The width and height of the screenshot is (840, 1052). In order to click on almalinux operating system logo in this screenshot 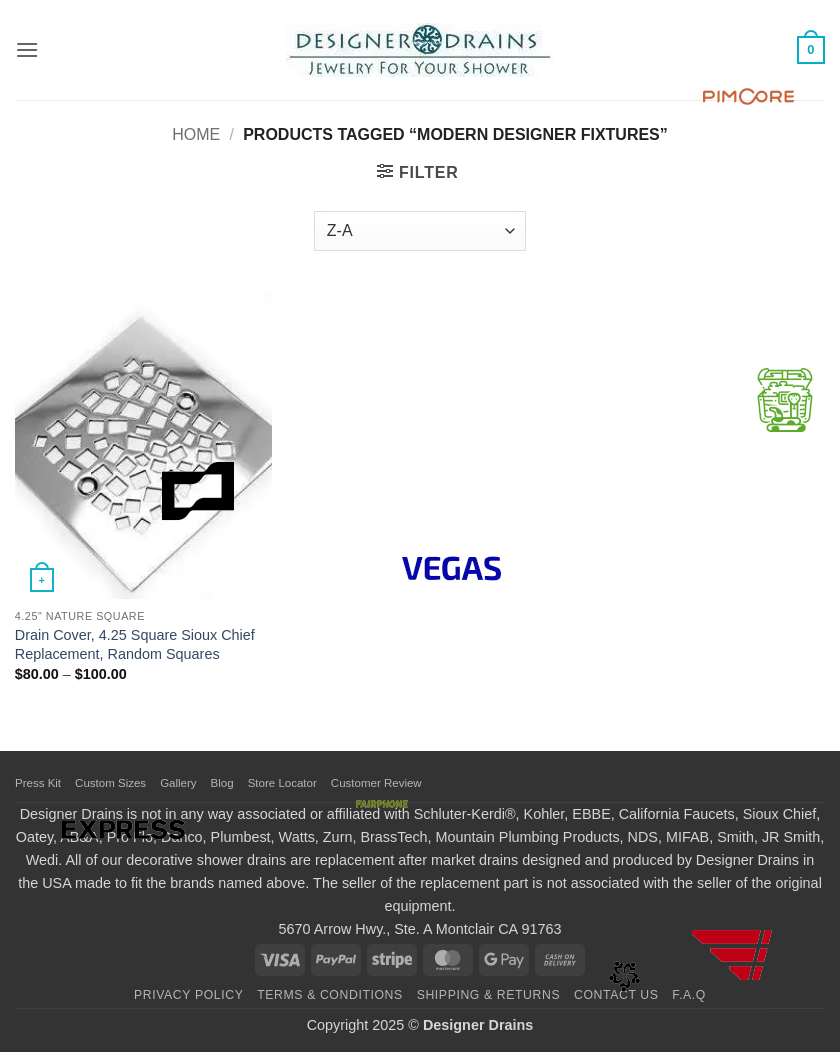, I will do `click(624, 976)`.